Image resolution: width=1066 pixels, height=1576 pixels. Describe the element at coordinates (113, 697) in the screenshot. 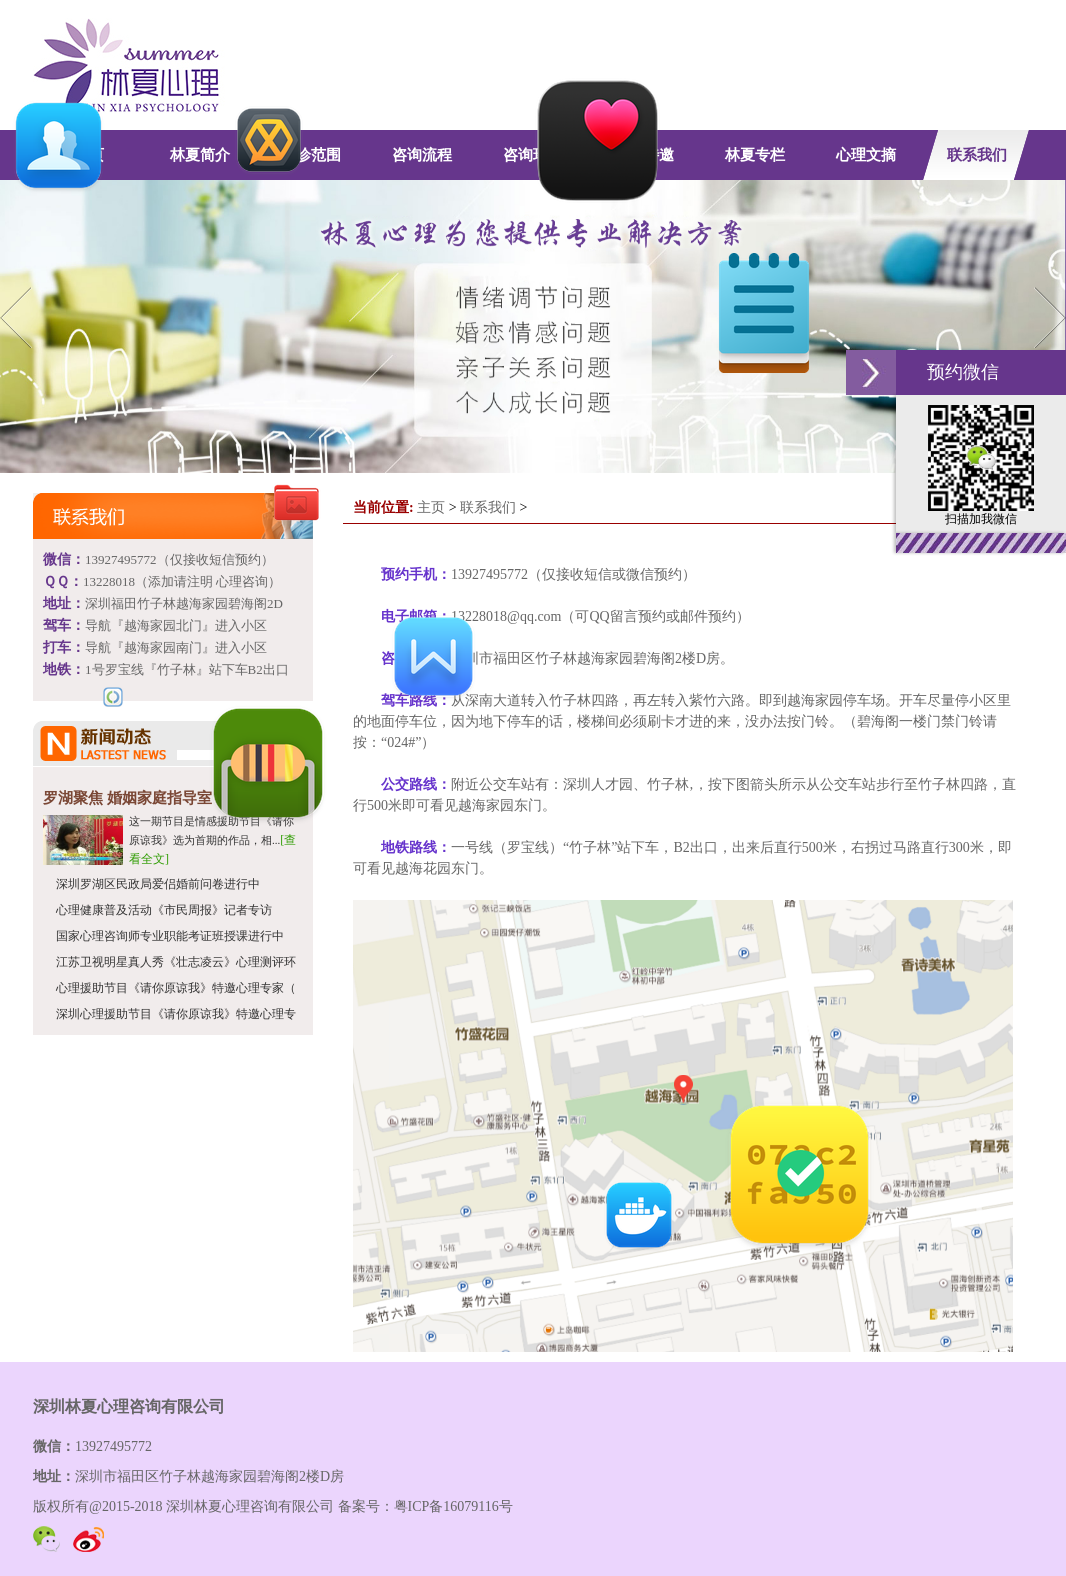

I see `open the AusweisApp for German digital ID authentication` at that location.